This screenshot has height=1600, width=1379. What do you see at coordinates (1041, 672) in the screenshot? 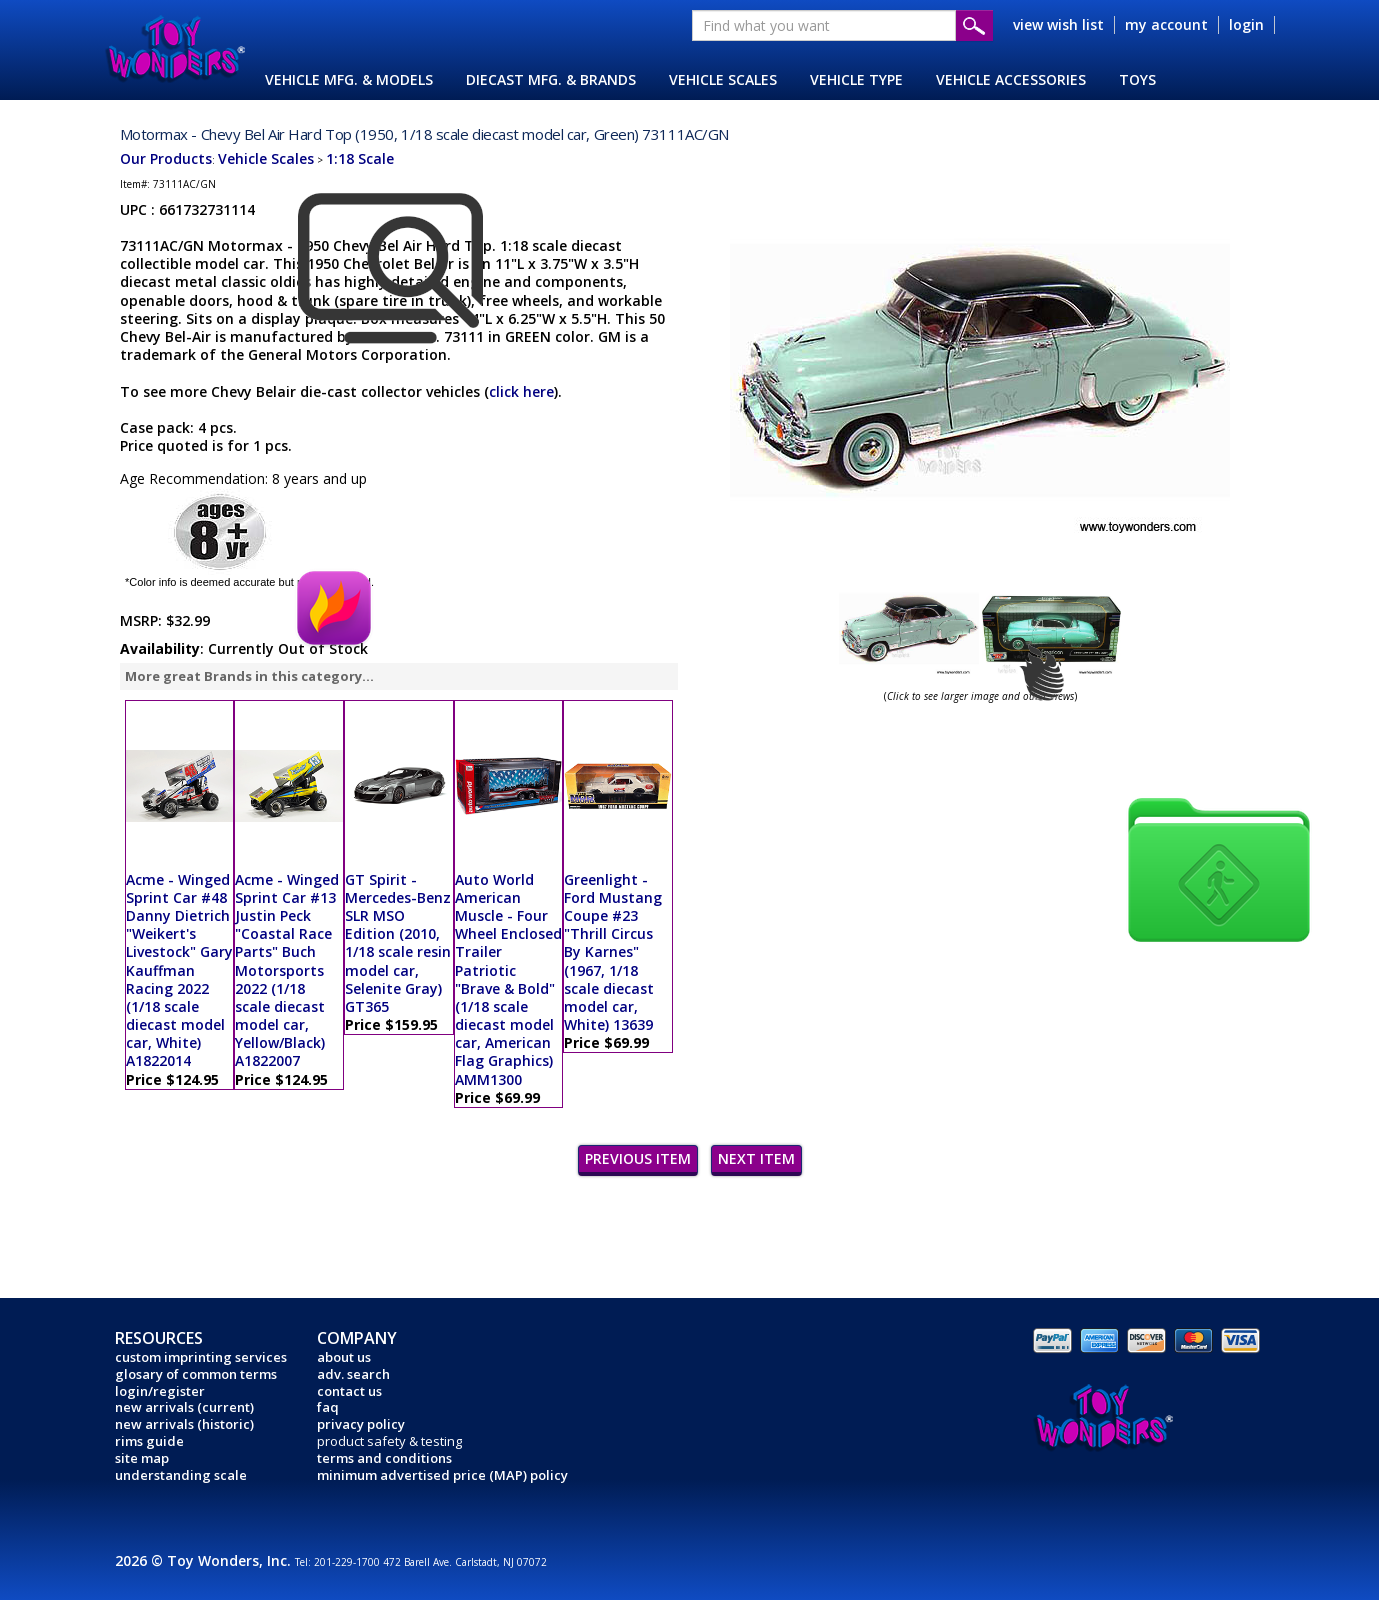
I see `open glade interface designer` at bounding box center [1041, 672].